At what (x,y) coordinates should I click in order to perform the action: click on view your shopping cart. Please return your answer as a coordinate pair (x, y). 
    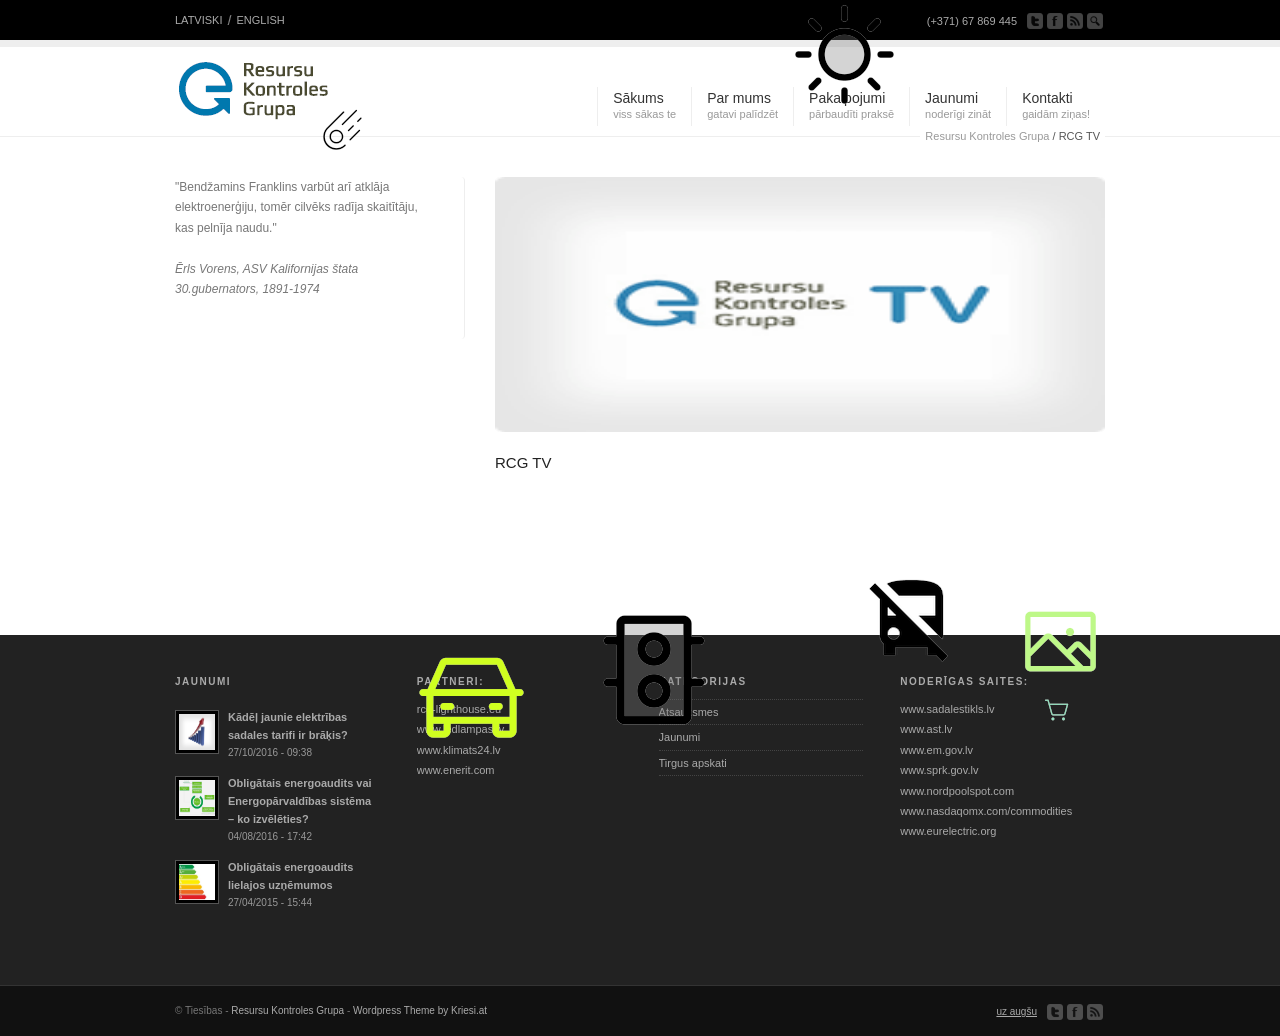
    Looking at the image, I should click on (1057, 710).